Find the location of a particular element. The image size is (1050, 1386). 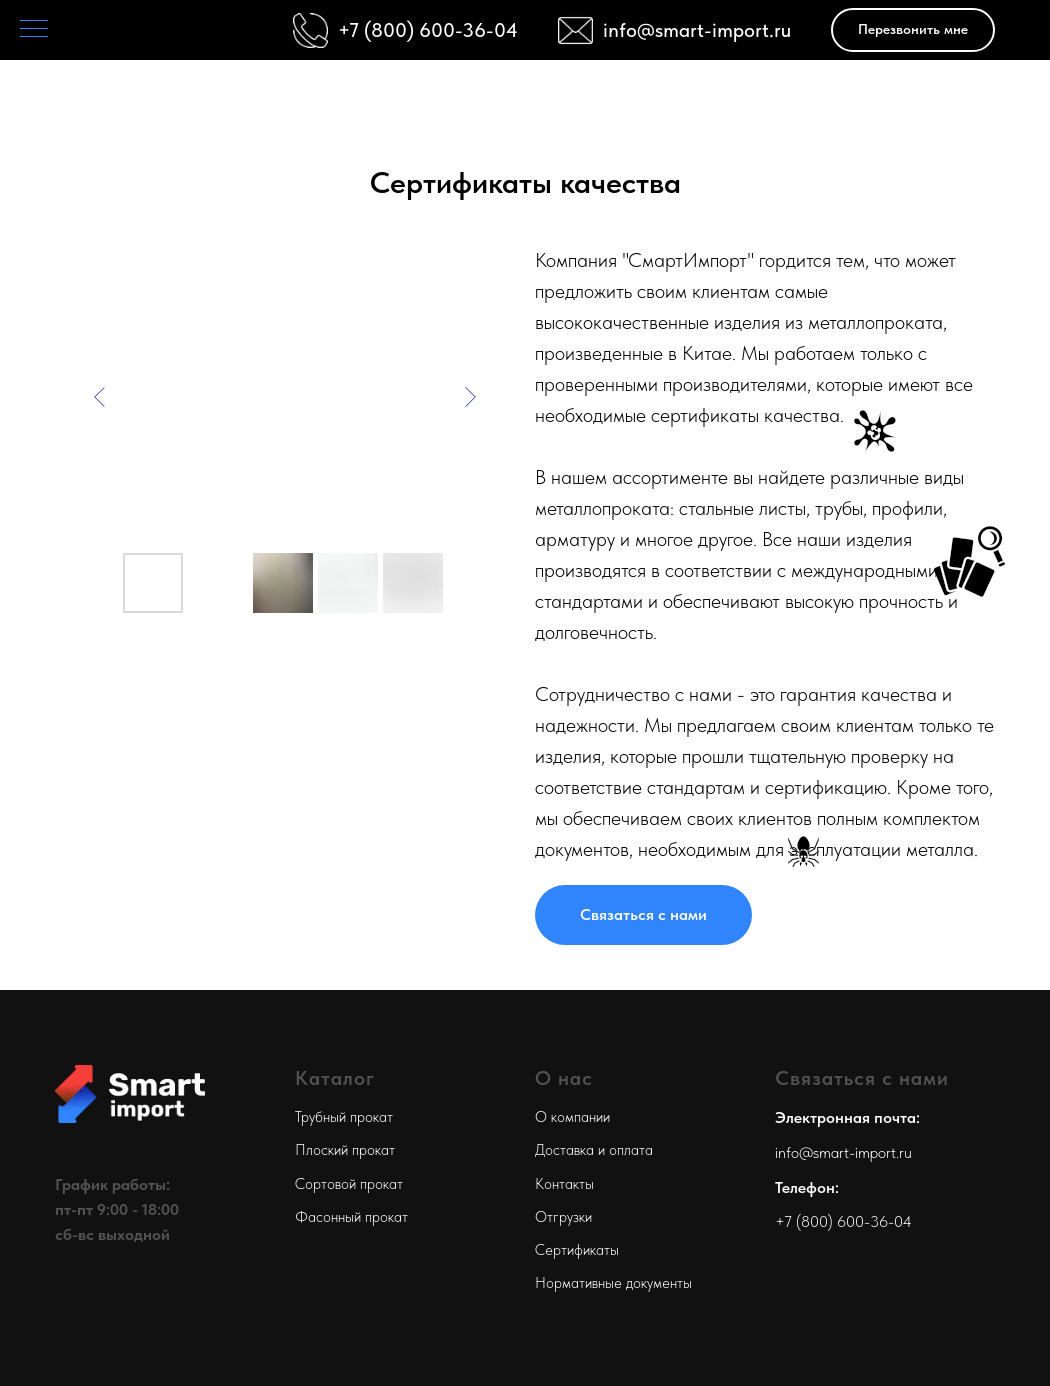

spider enemy or creature in a game interface is located at coordinates (803, 851).